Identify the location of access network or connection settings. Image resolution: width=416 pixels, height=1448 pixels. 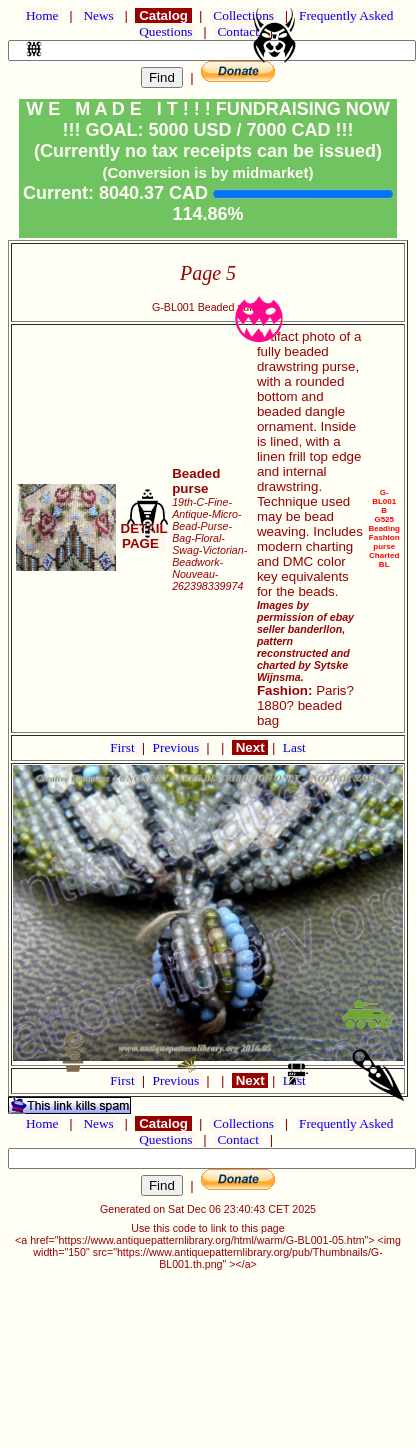
(34, 49).